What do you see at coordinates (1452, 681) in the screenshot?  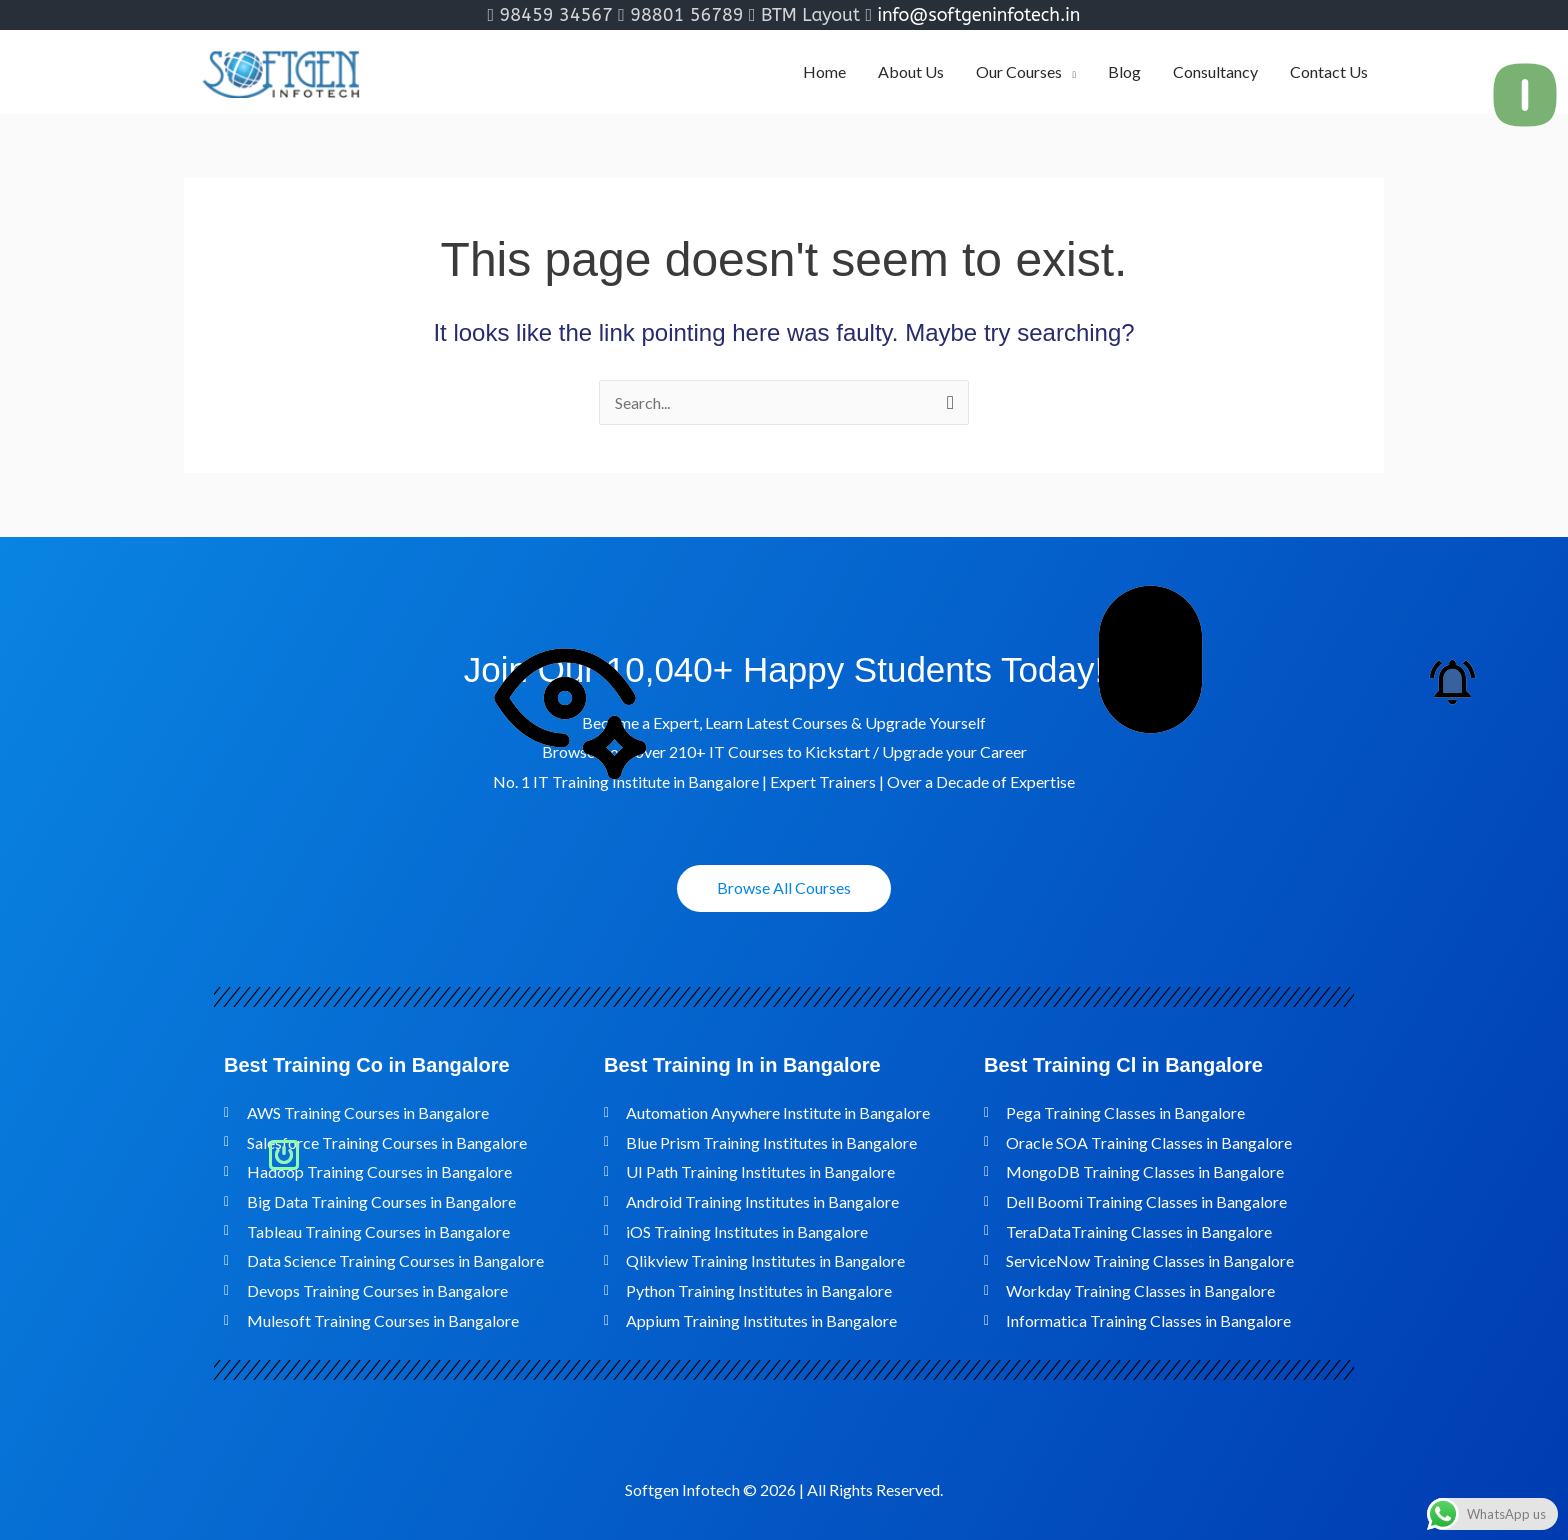 I see `indicates active or incoming notifications` at bounding box center [1452, 681].